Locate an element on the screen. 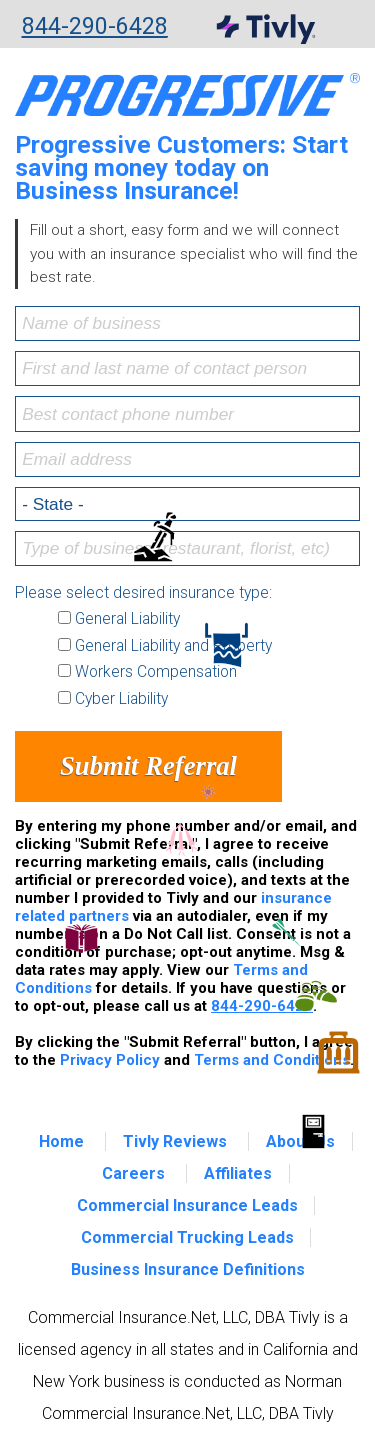  ammunition inventory or storage in a game is located at coordinates (338, 1052).